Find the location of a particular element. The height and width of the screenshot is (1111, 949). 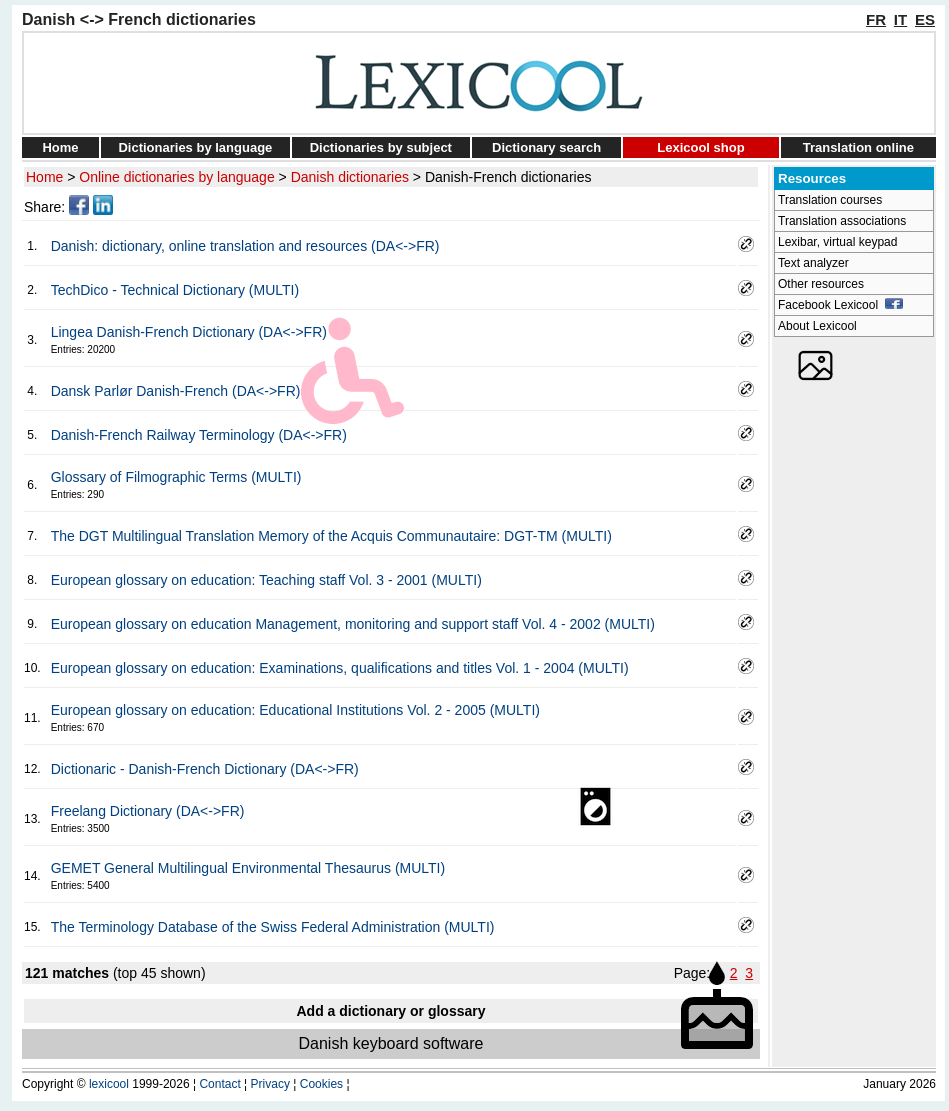

view birthday or celebration events is located at coordinates (717, 1009).